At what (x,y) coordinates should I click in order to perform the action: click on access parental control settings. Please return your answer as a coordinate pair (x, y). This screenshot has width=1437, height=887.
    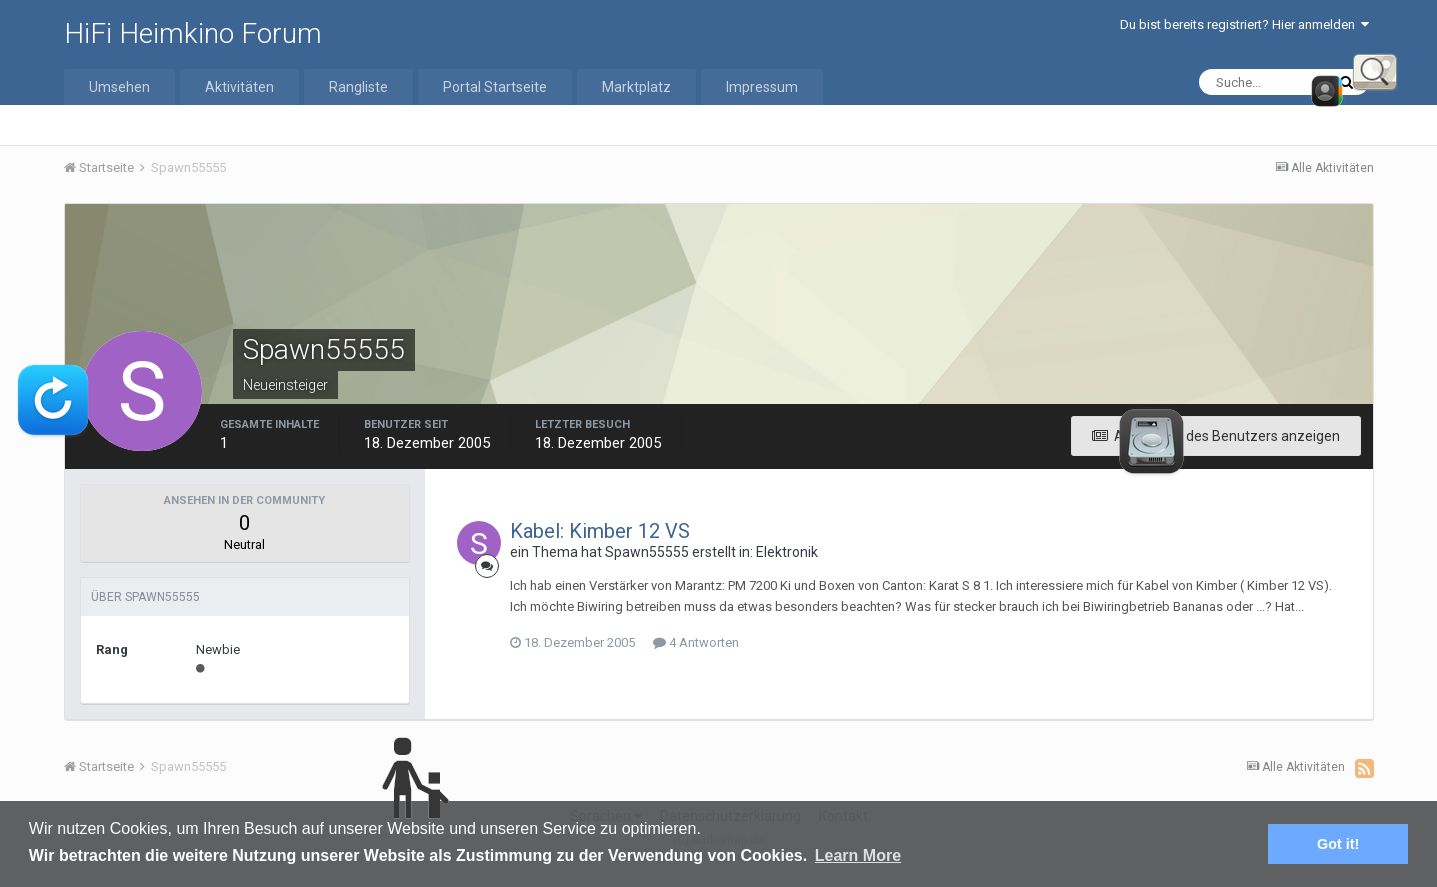
    Looking at the image, I should click on (417, 778).